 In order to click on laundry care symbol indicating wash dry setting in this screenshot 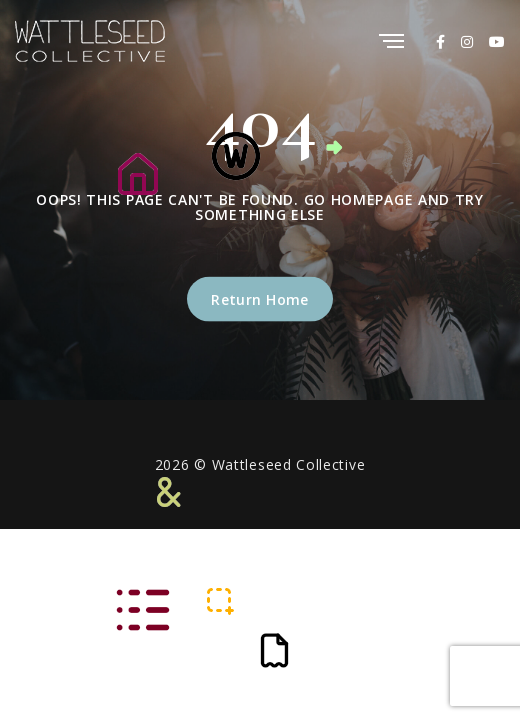, I will do `click(236, 156)`.